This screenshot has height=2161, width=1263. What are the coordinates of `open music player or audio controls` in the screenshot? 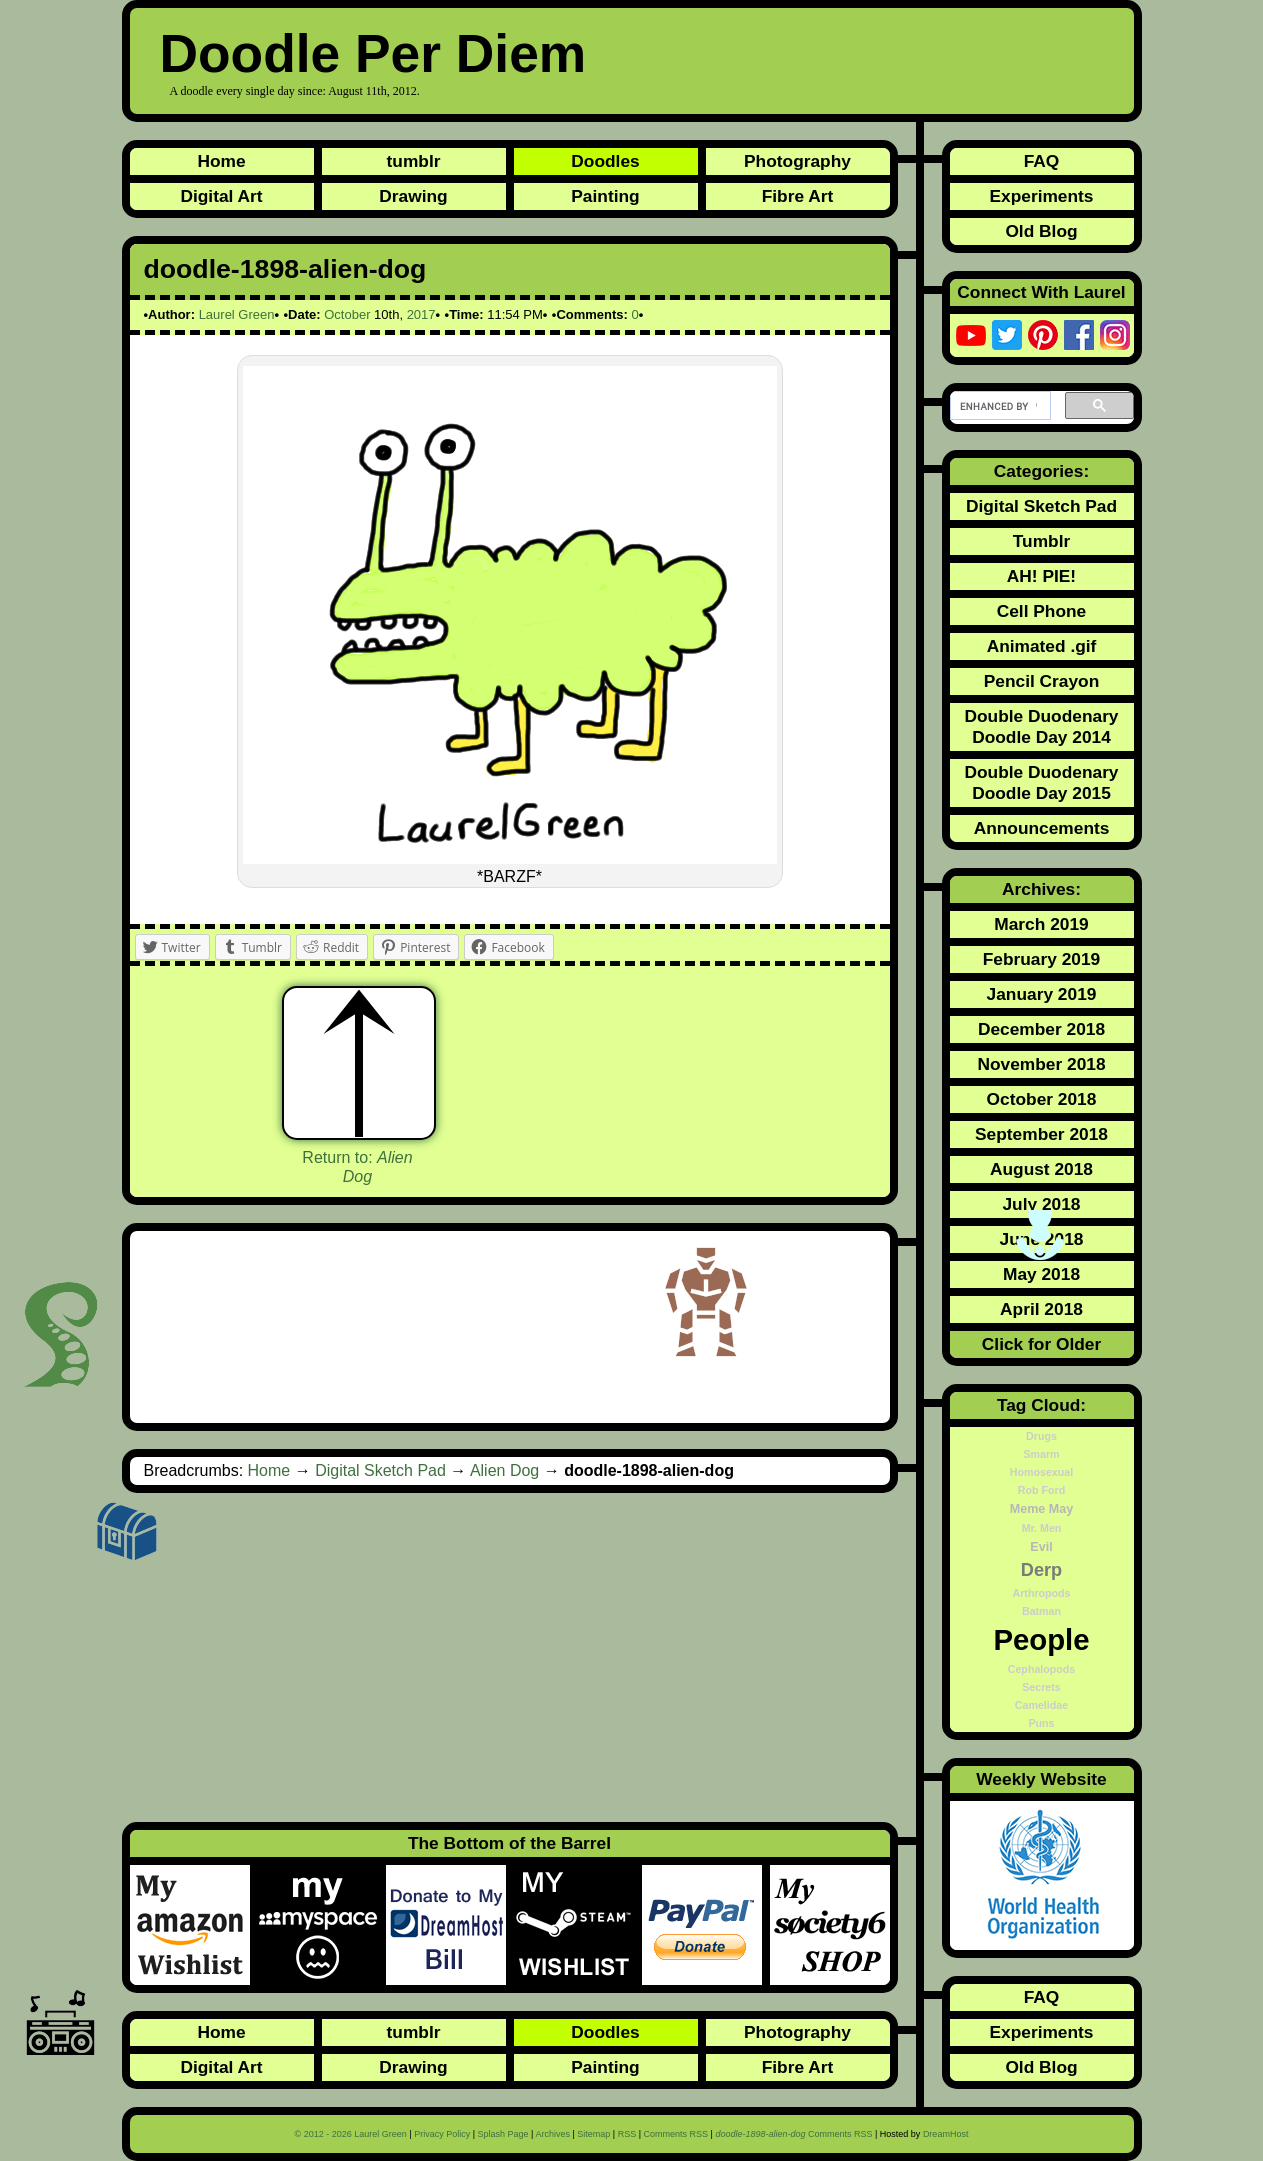 It's located at (60, 2023).